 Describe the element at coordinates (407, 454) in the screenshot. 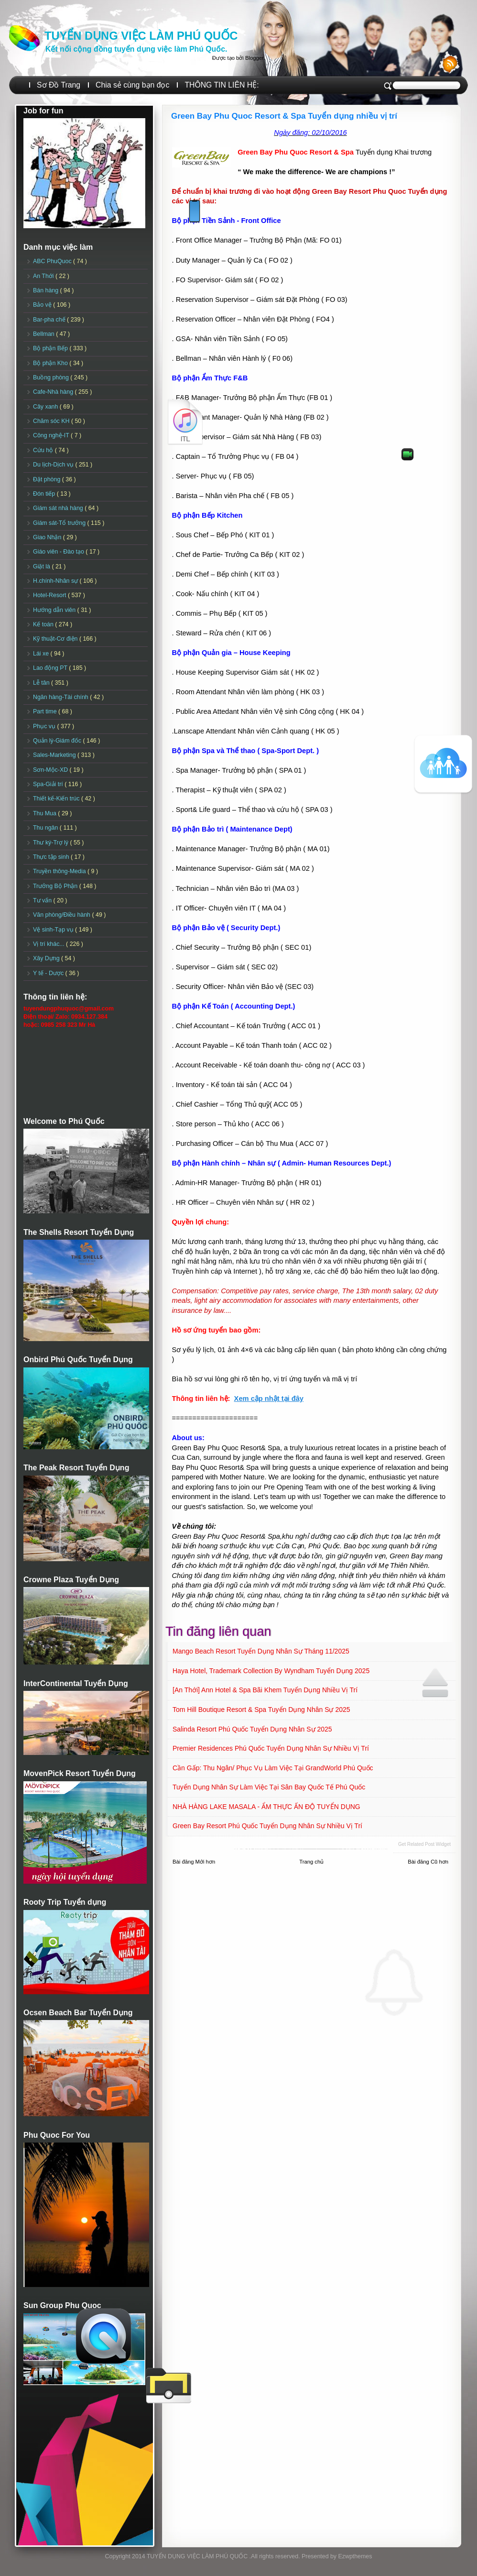

I see `open facetime app` at that location.